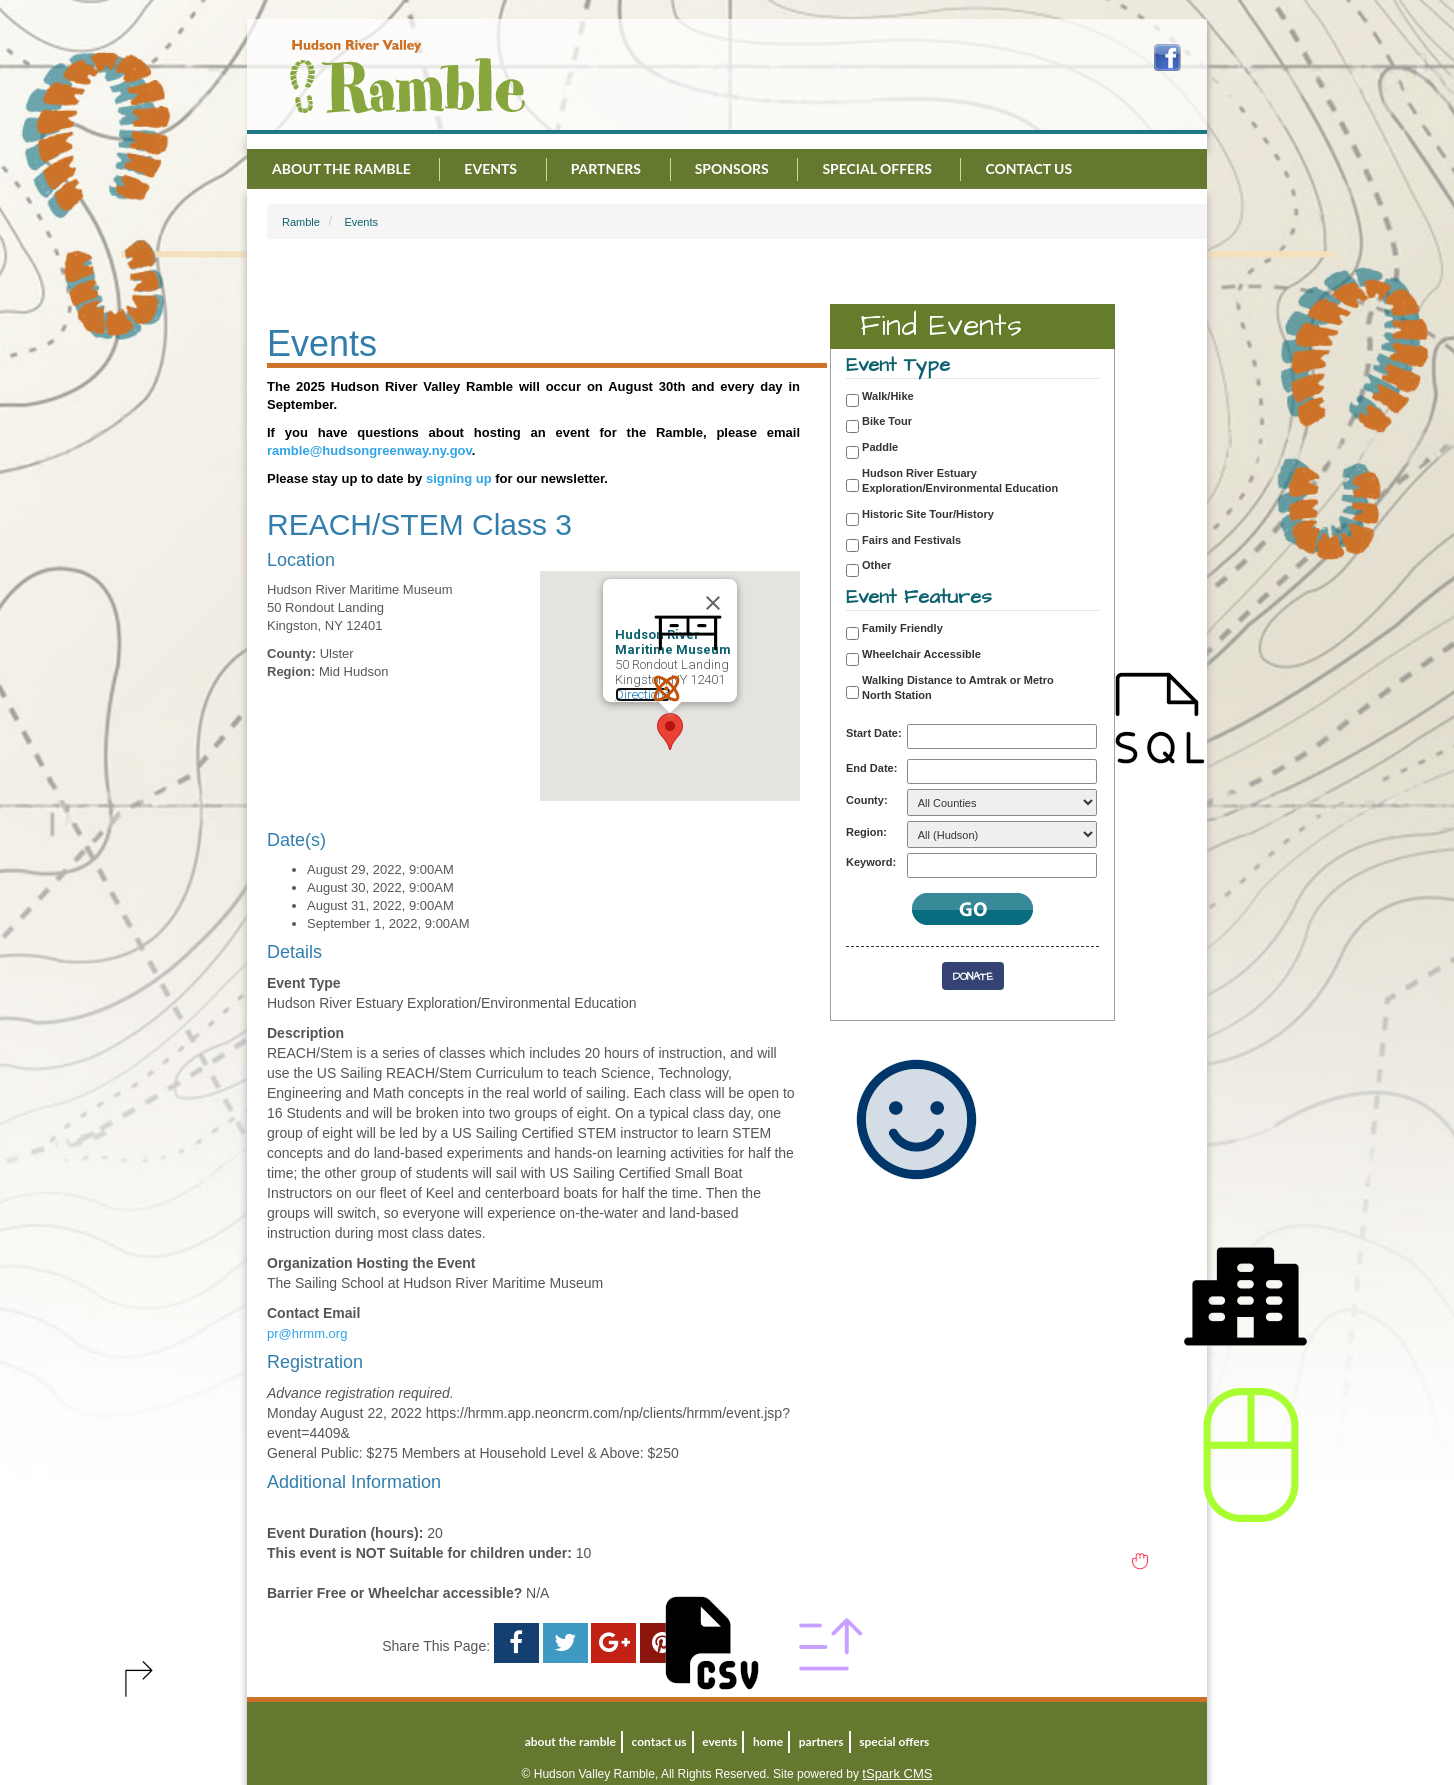 This screenshot has height=1785, width=1454. Describe the element at coordinates (1245, 1296) in the screenshot. I see `view apartment or residential listings` at that location.